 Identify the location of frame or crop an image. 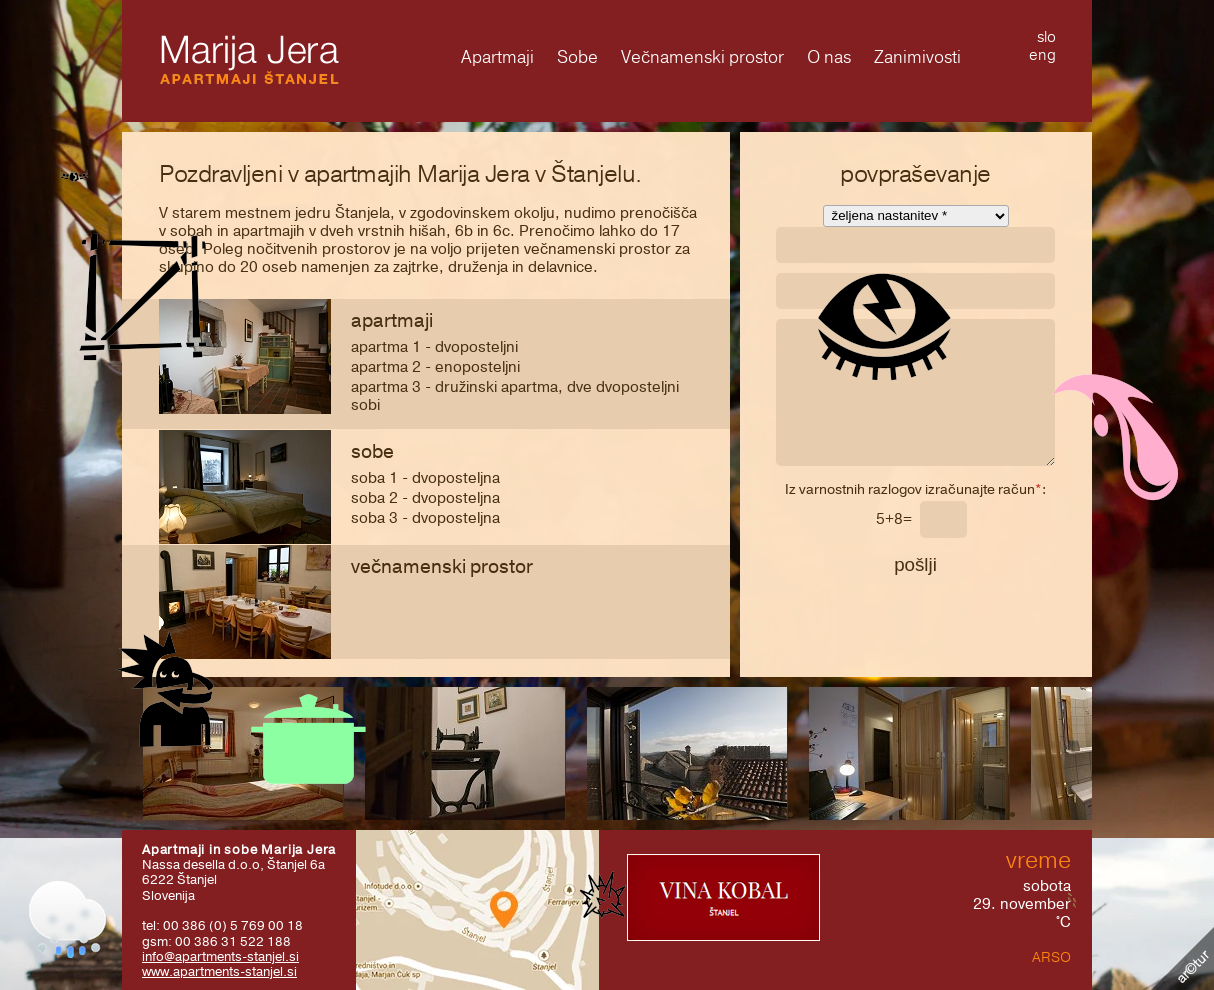
(143, 297).